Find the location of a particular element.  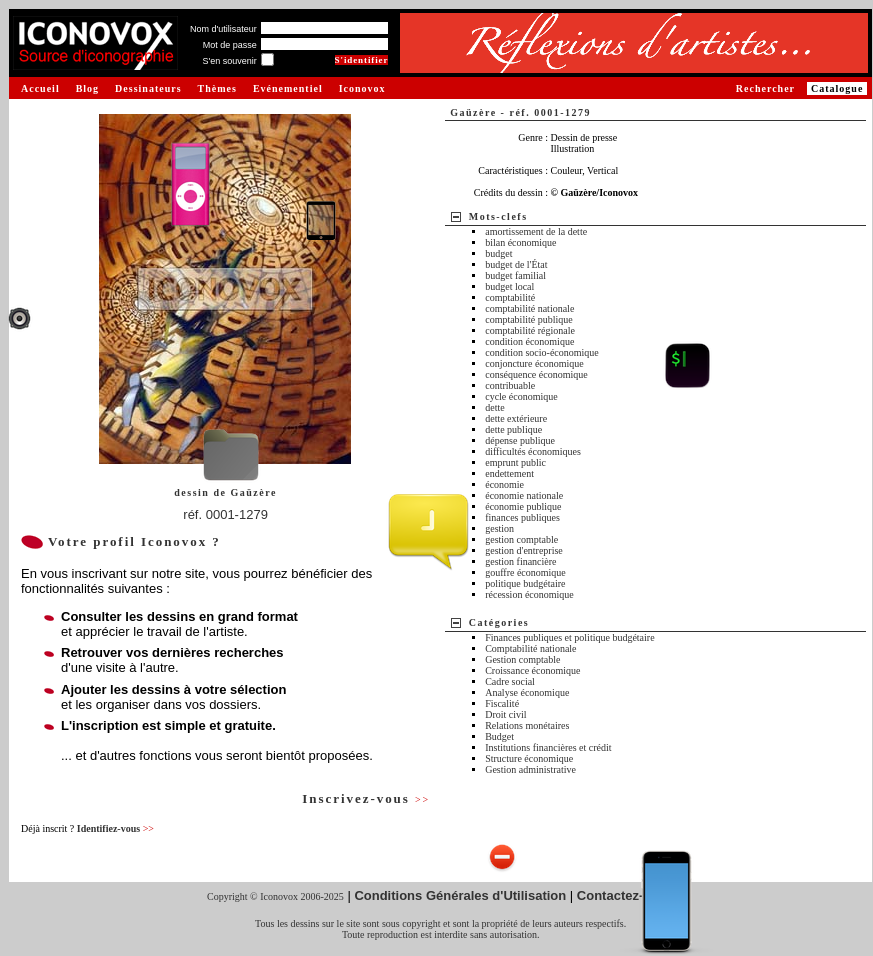

user is idle or away is located at coordinates (429, 531).